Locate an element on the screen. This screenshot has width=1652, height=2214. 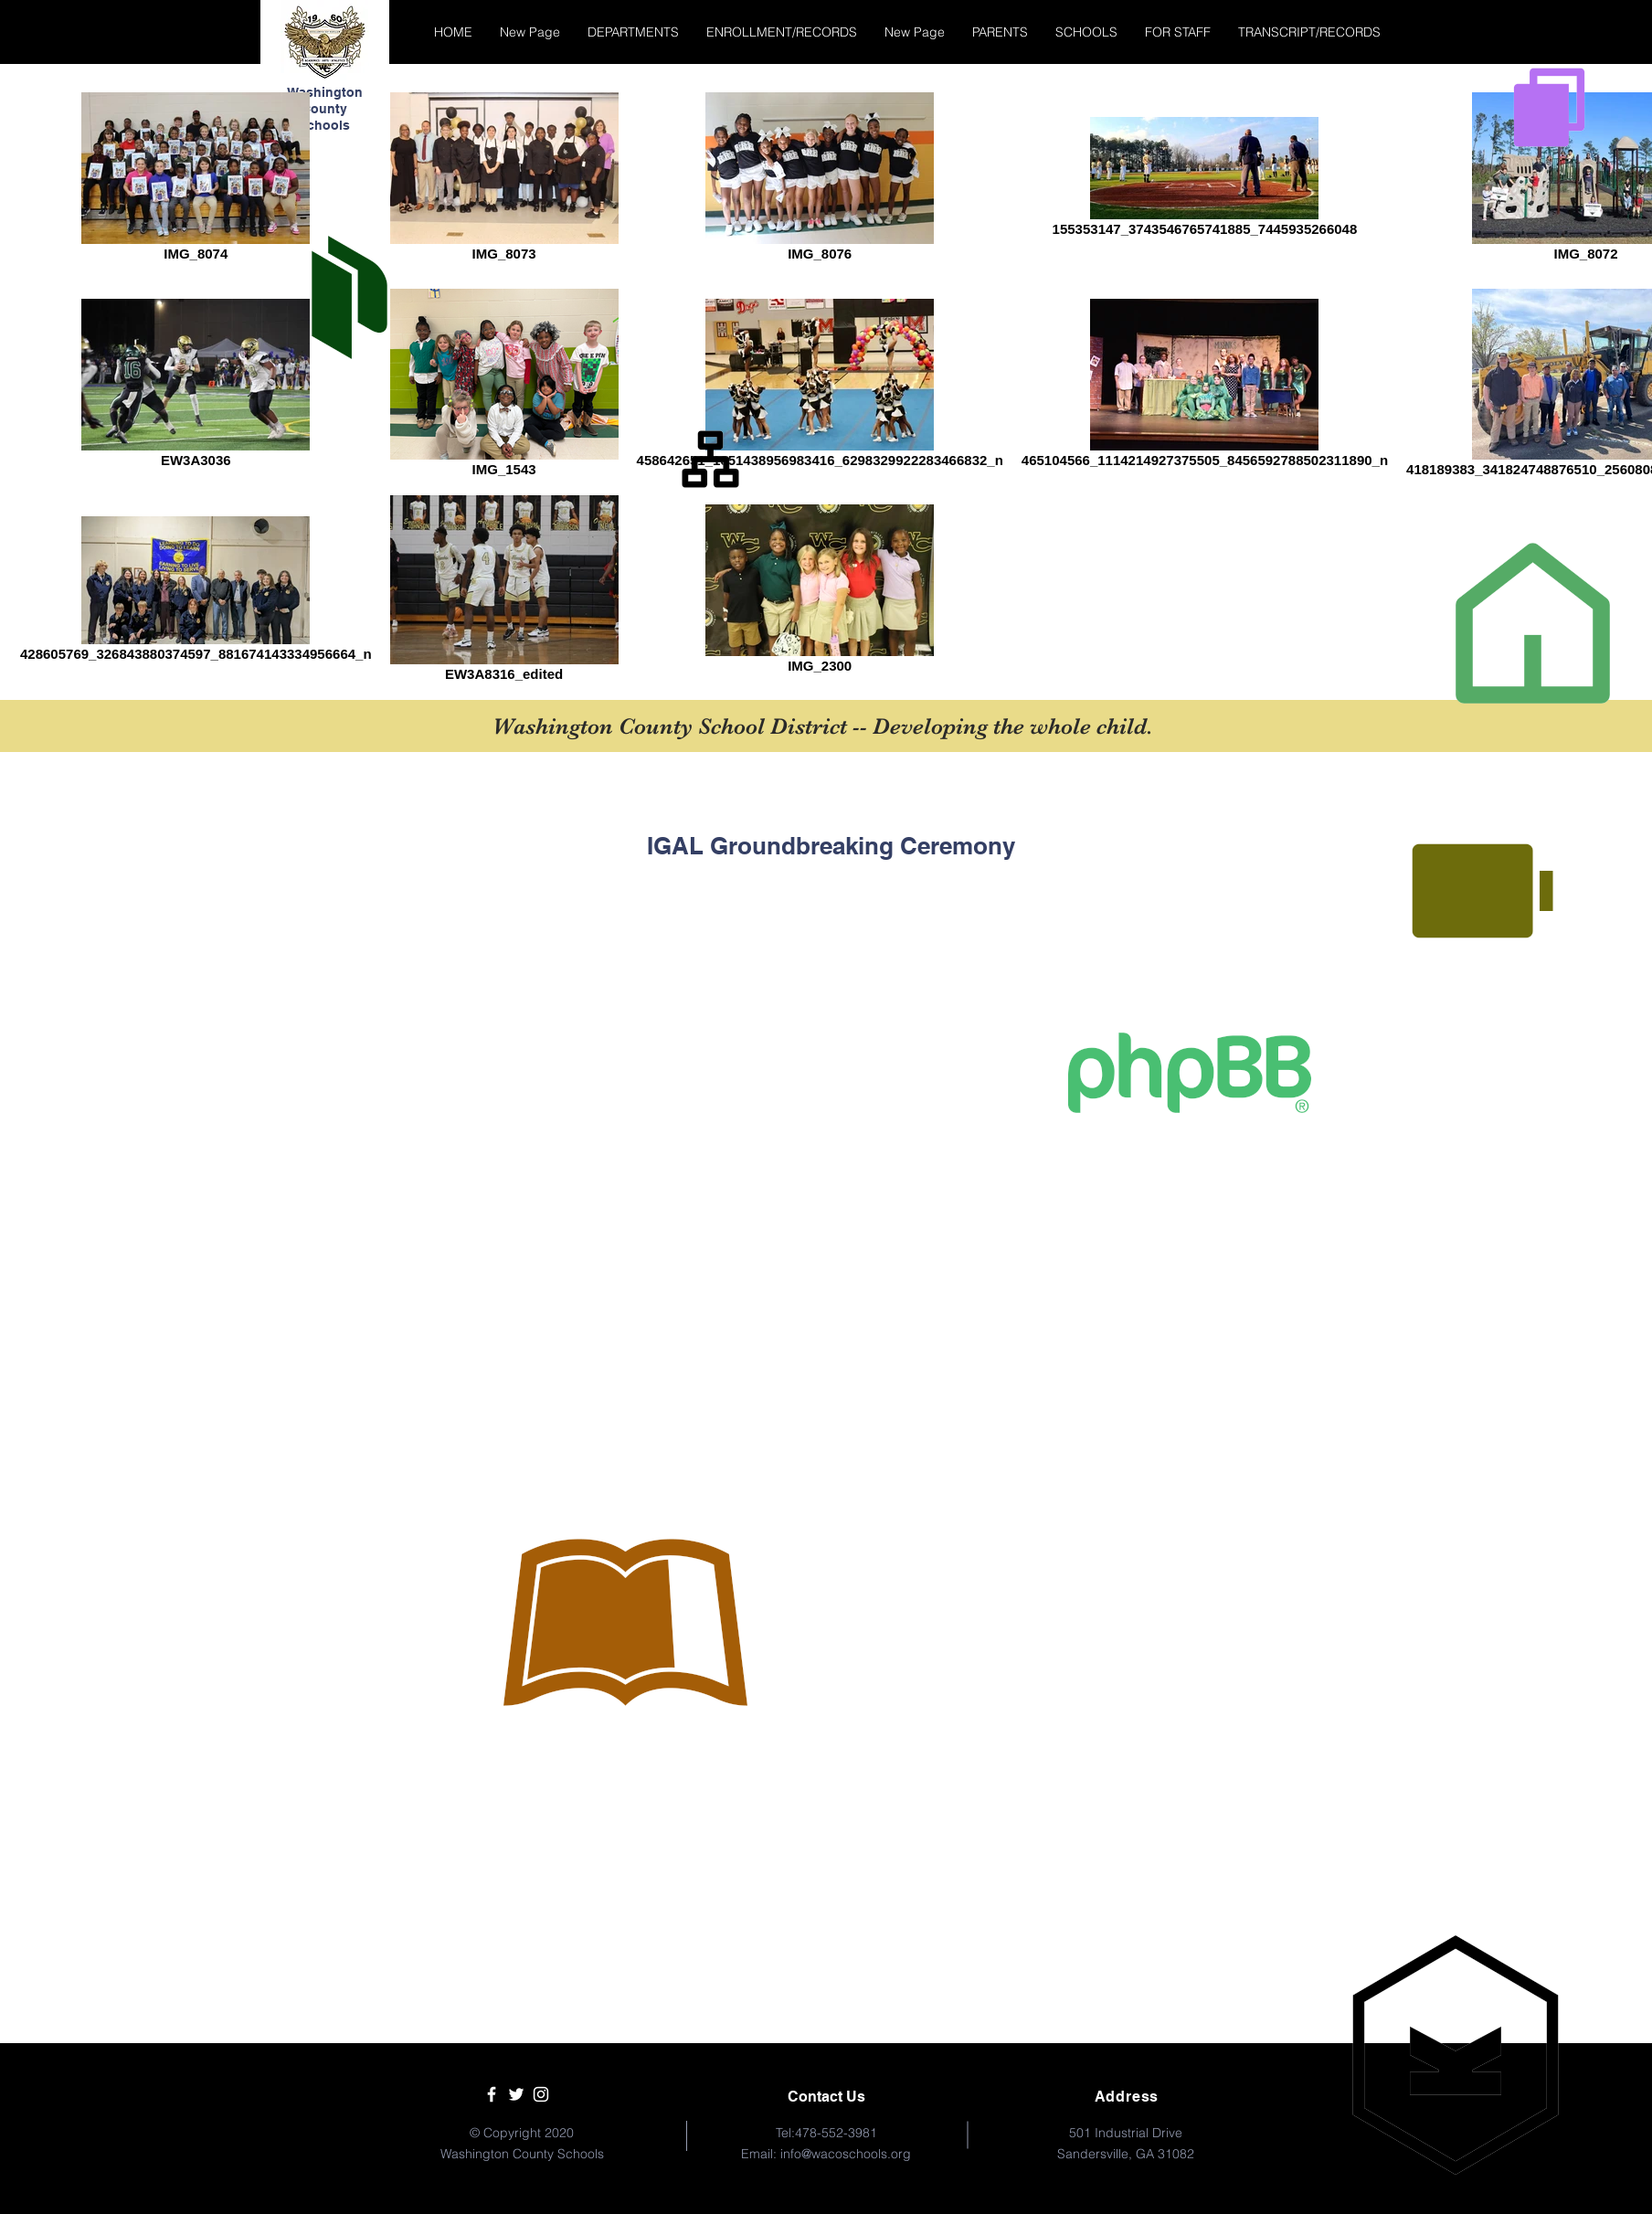
HashiCorp Packer application is located at coordinates (349, 297).